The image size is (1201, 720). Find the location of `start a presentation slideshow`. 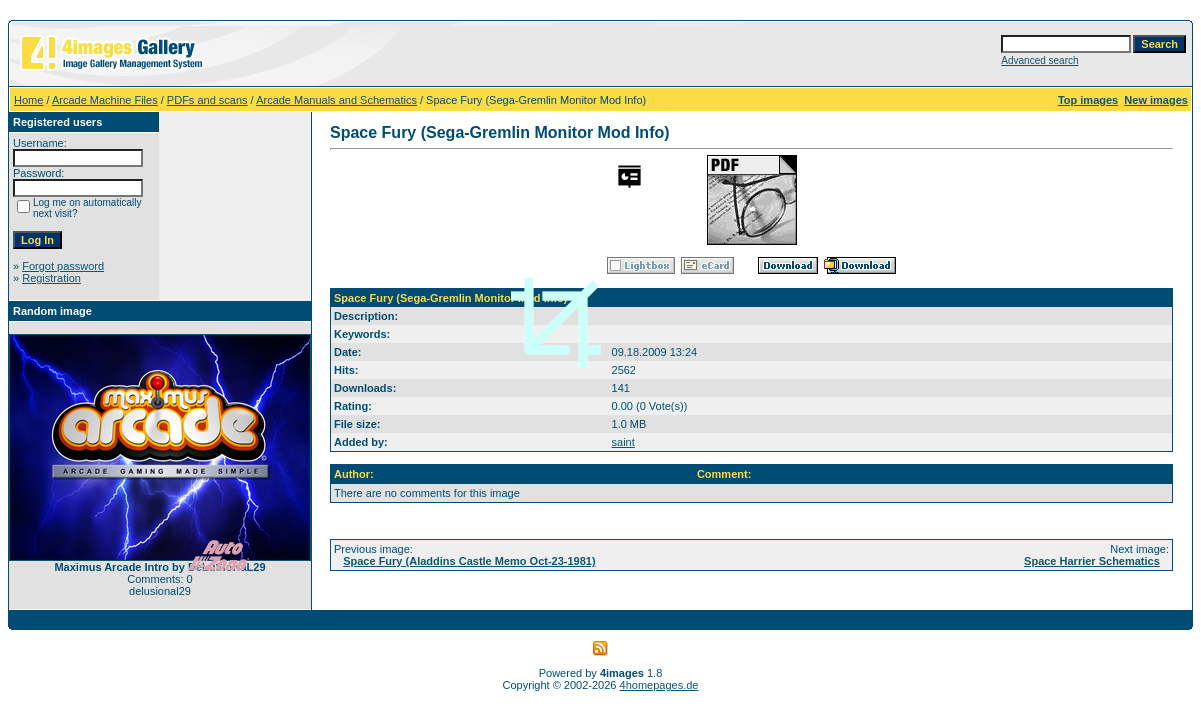

start a presentation slideshow is located at coordinates (629, 175).